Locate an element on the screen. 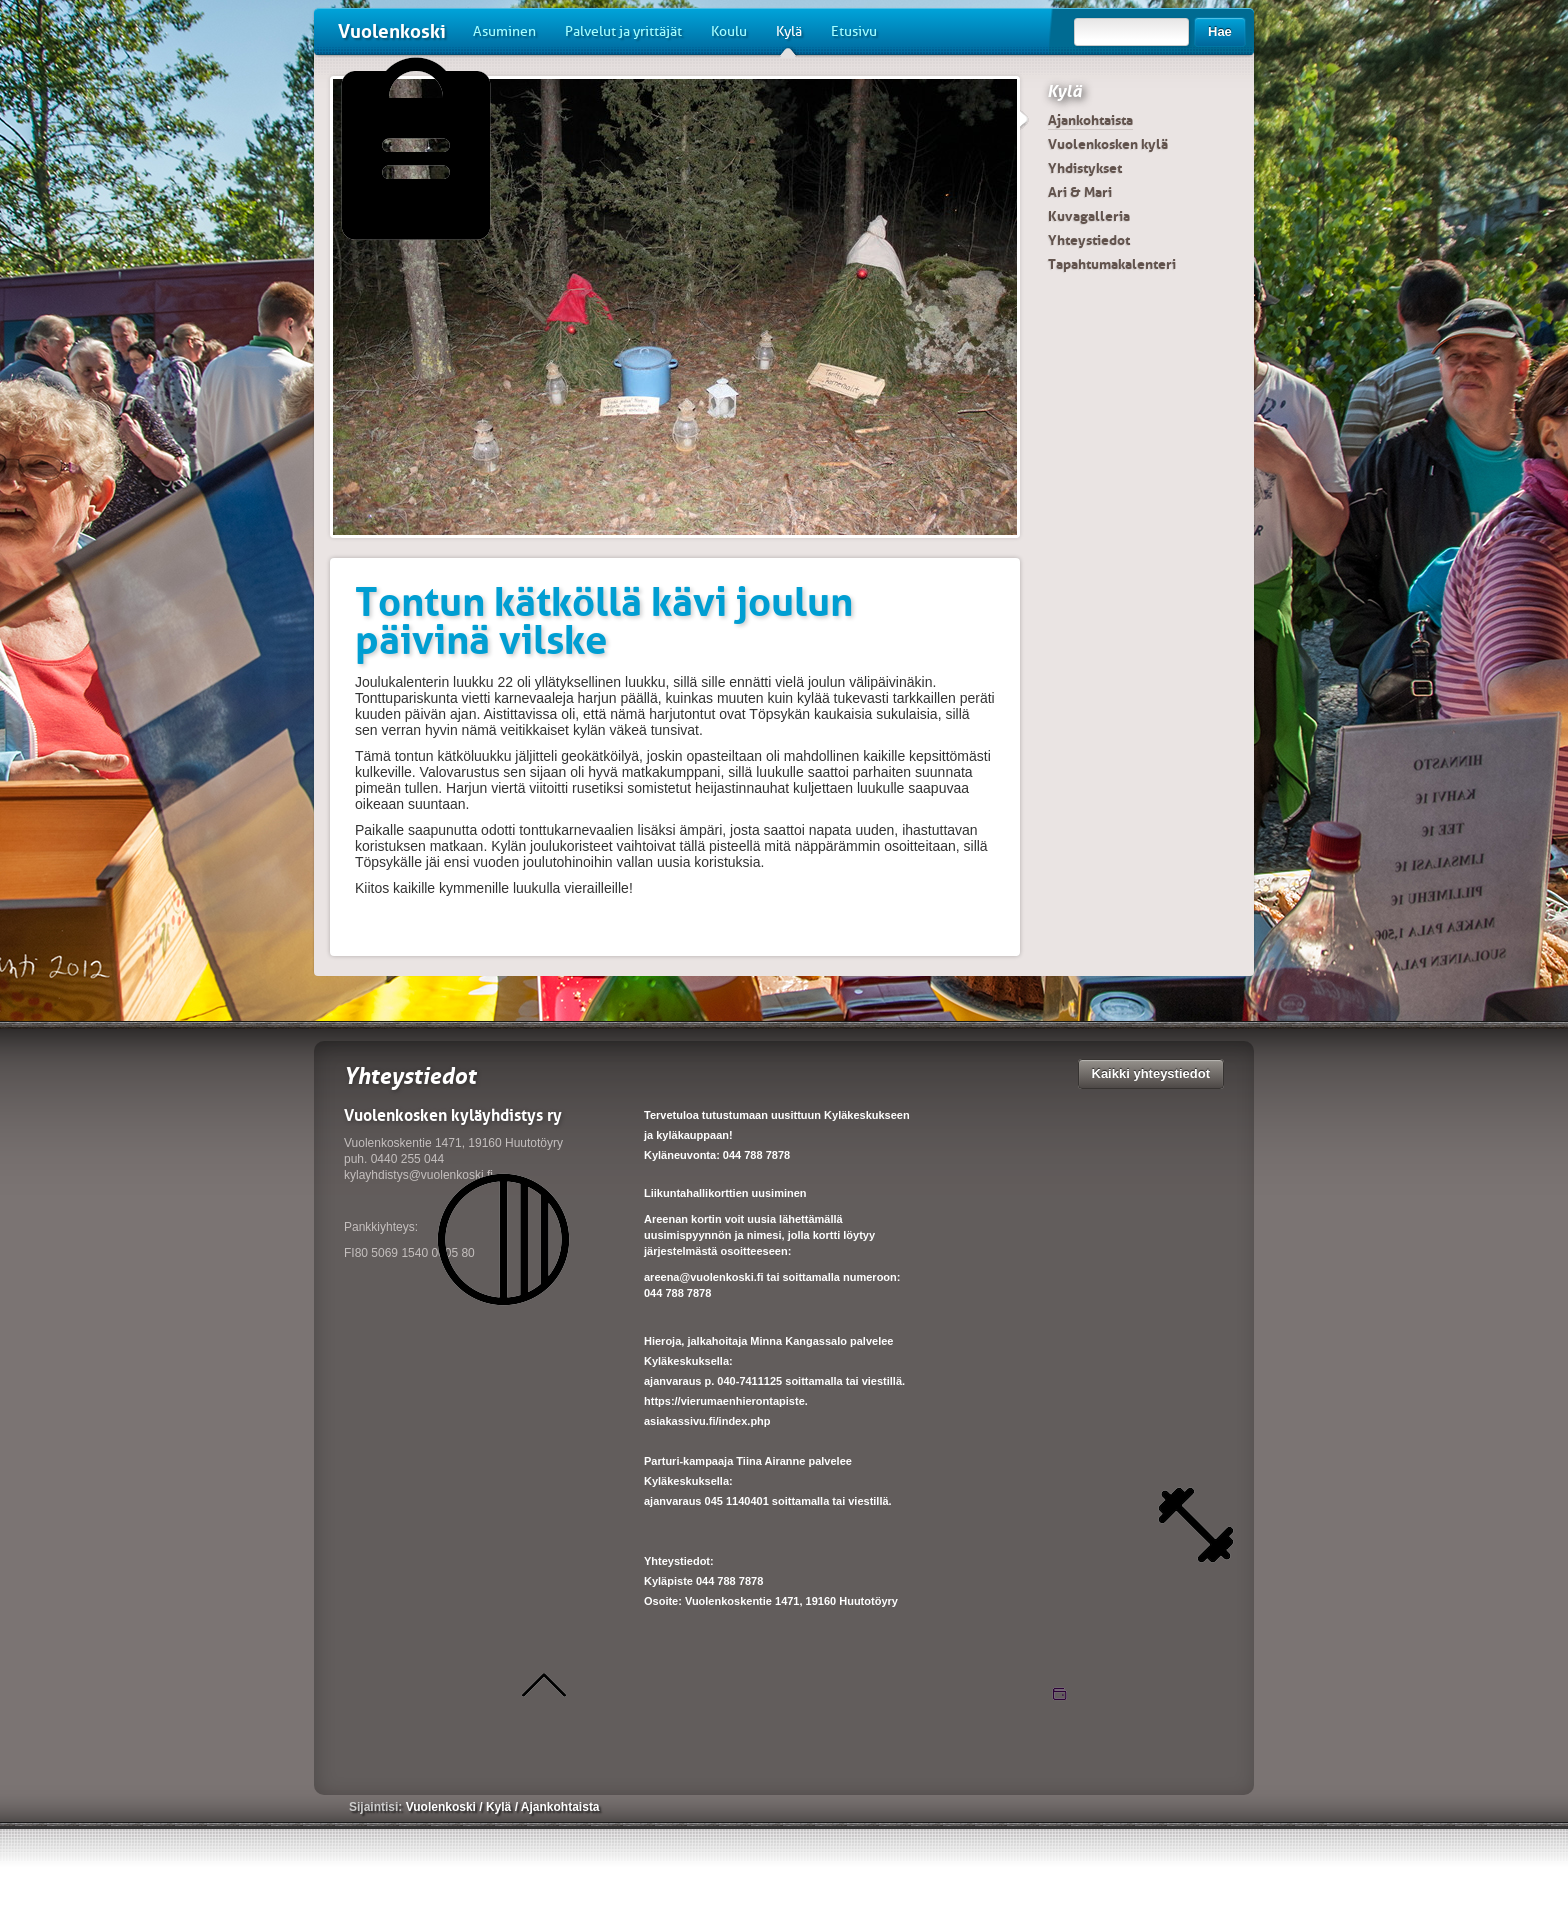 The image size is (1568, 1914). view clipboard contents is located at coordinates (416, 152).